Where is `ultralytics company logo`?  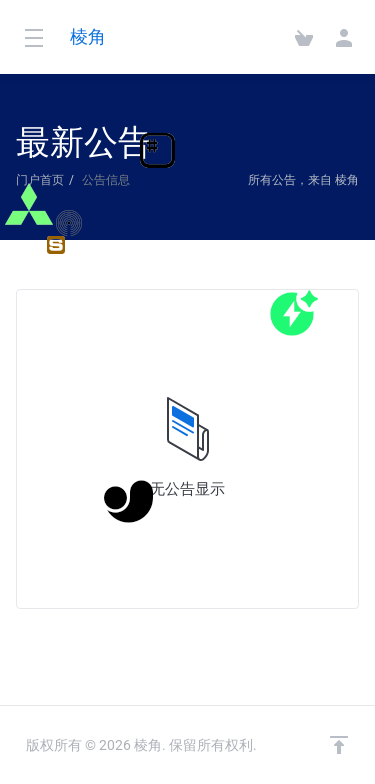 ultralytics company logo is located at coordinates (128, 501).